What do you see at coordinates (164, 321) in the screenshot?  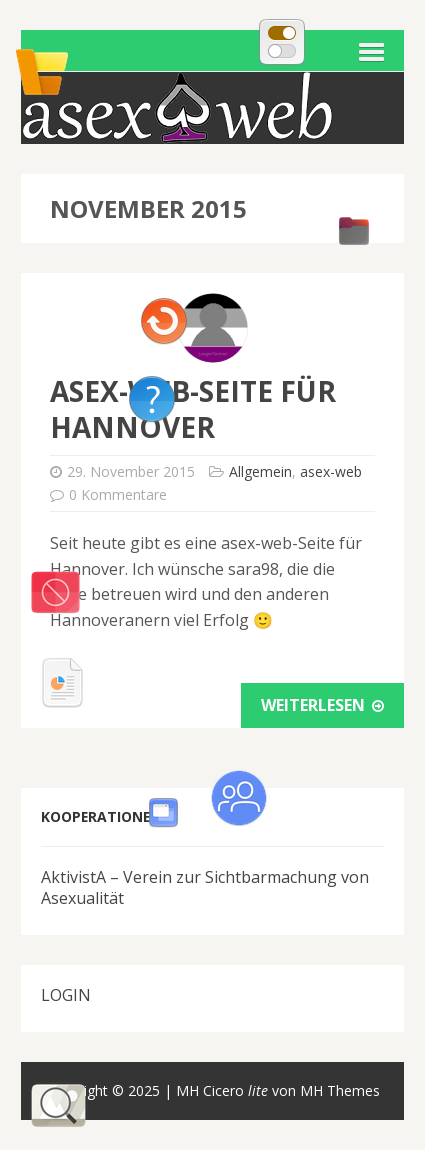 I see `open ubuntu livepatch settings` at bounding box center [164, 321].